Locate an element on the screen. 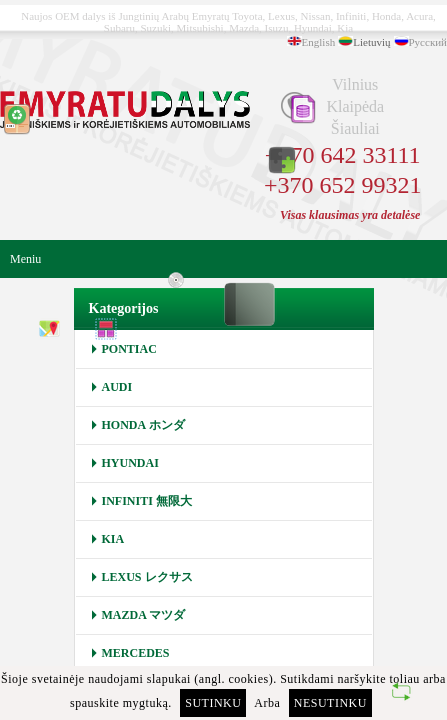  open browser extensions manager is located at coordinates (282, 160).